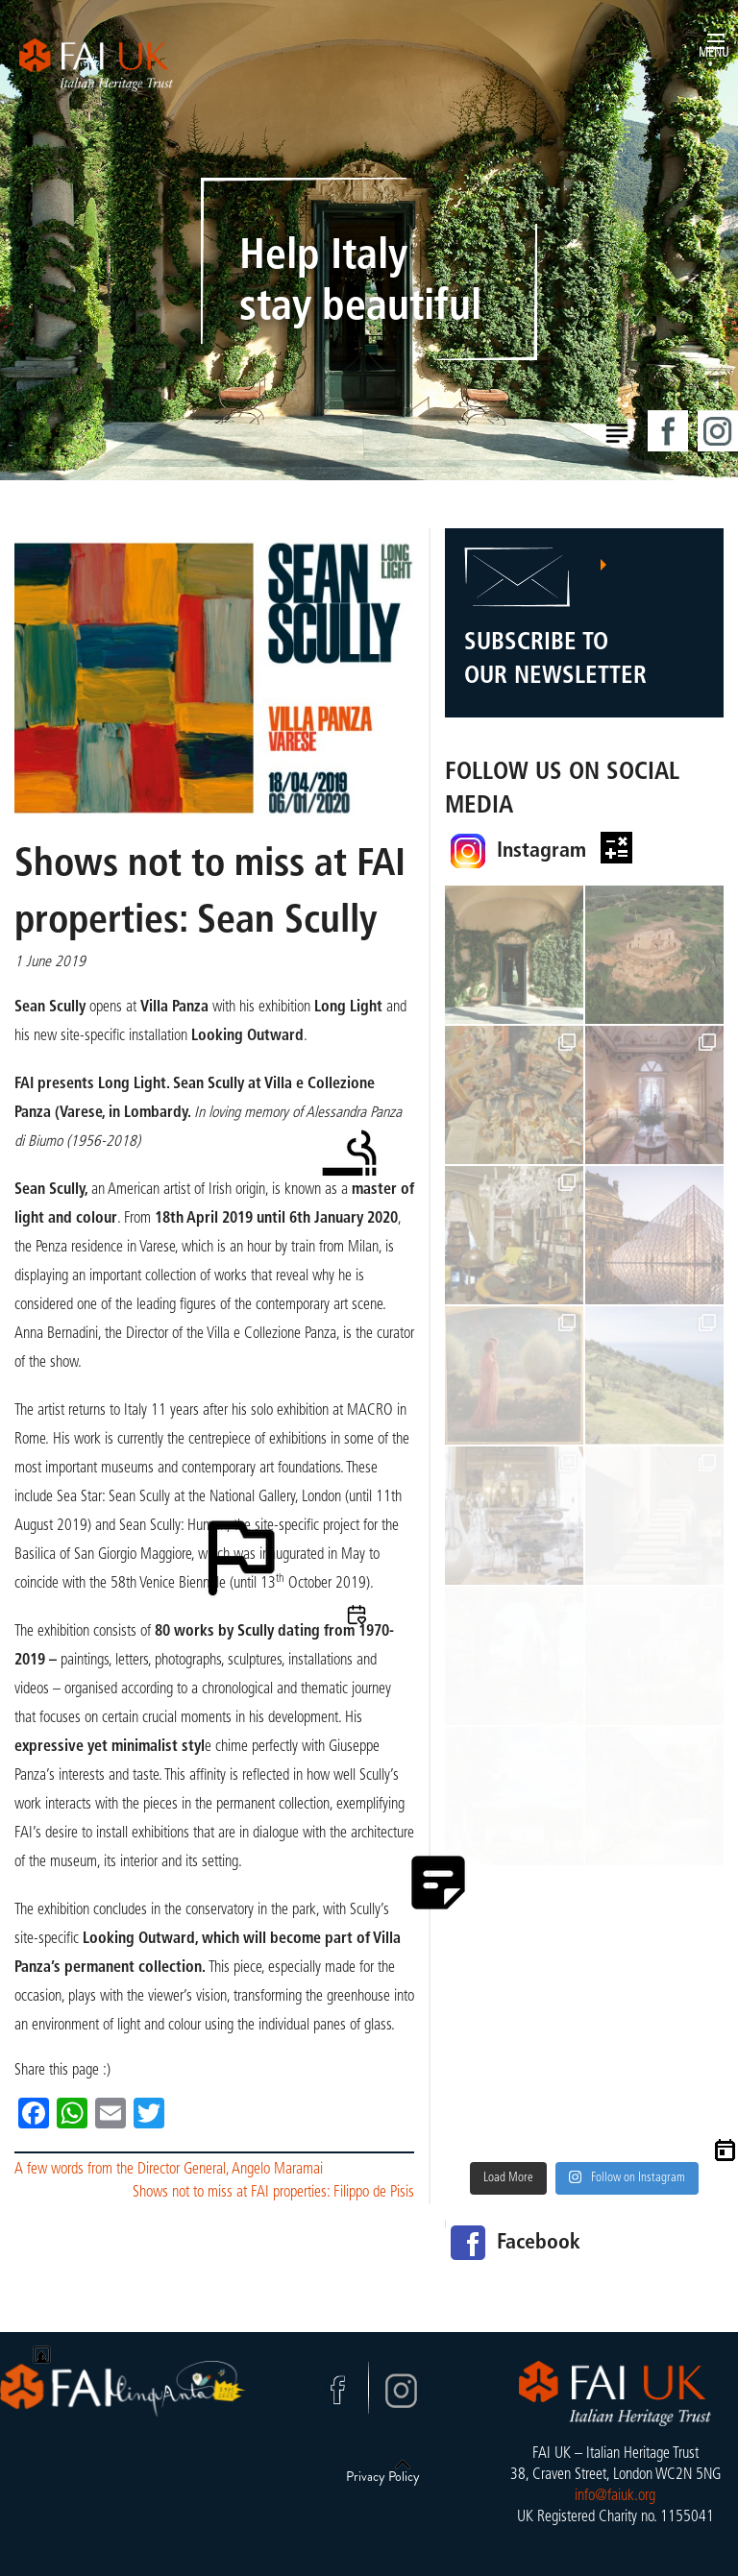 This screenshot has width=738, height=2576. I want to click on collapse an expanded section, so click(403, 2465).